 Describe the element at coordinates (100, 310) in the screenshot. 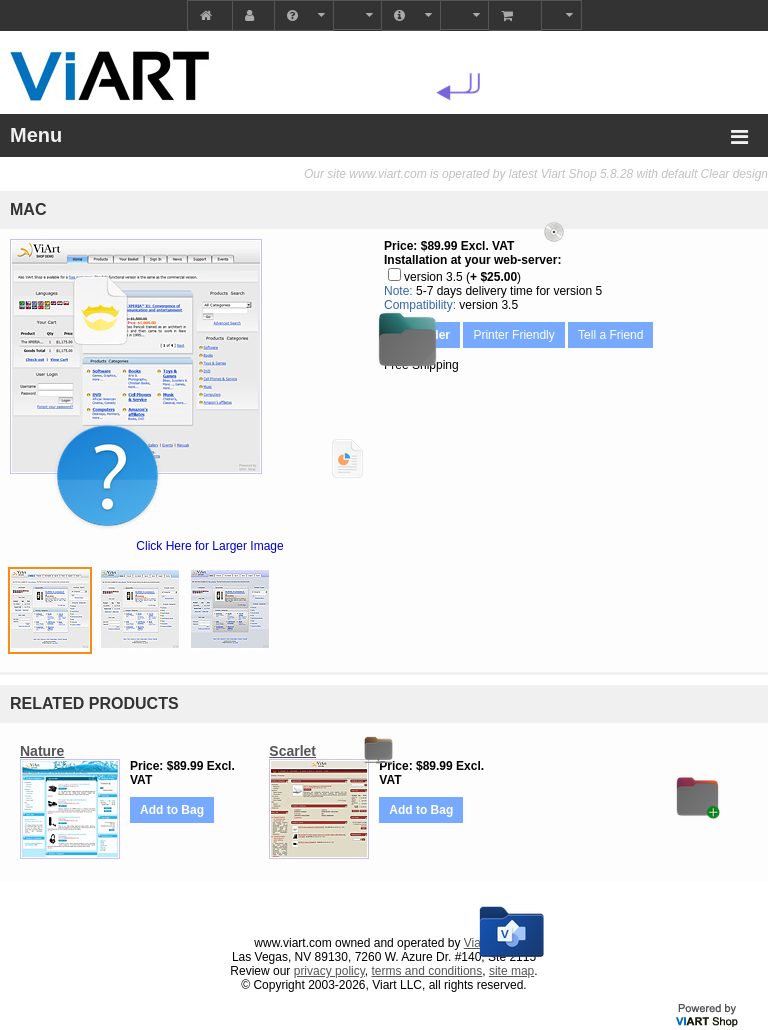

I see `a nim programming language source file` at that location.